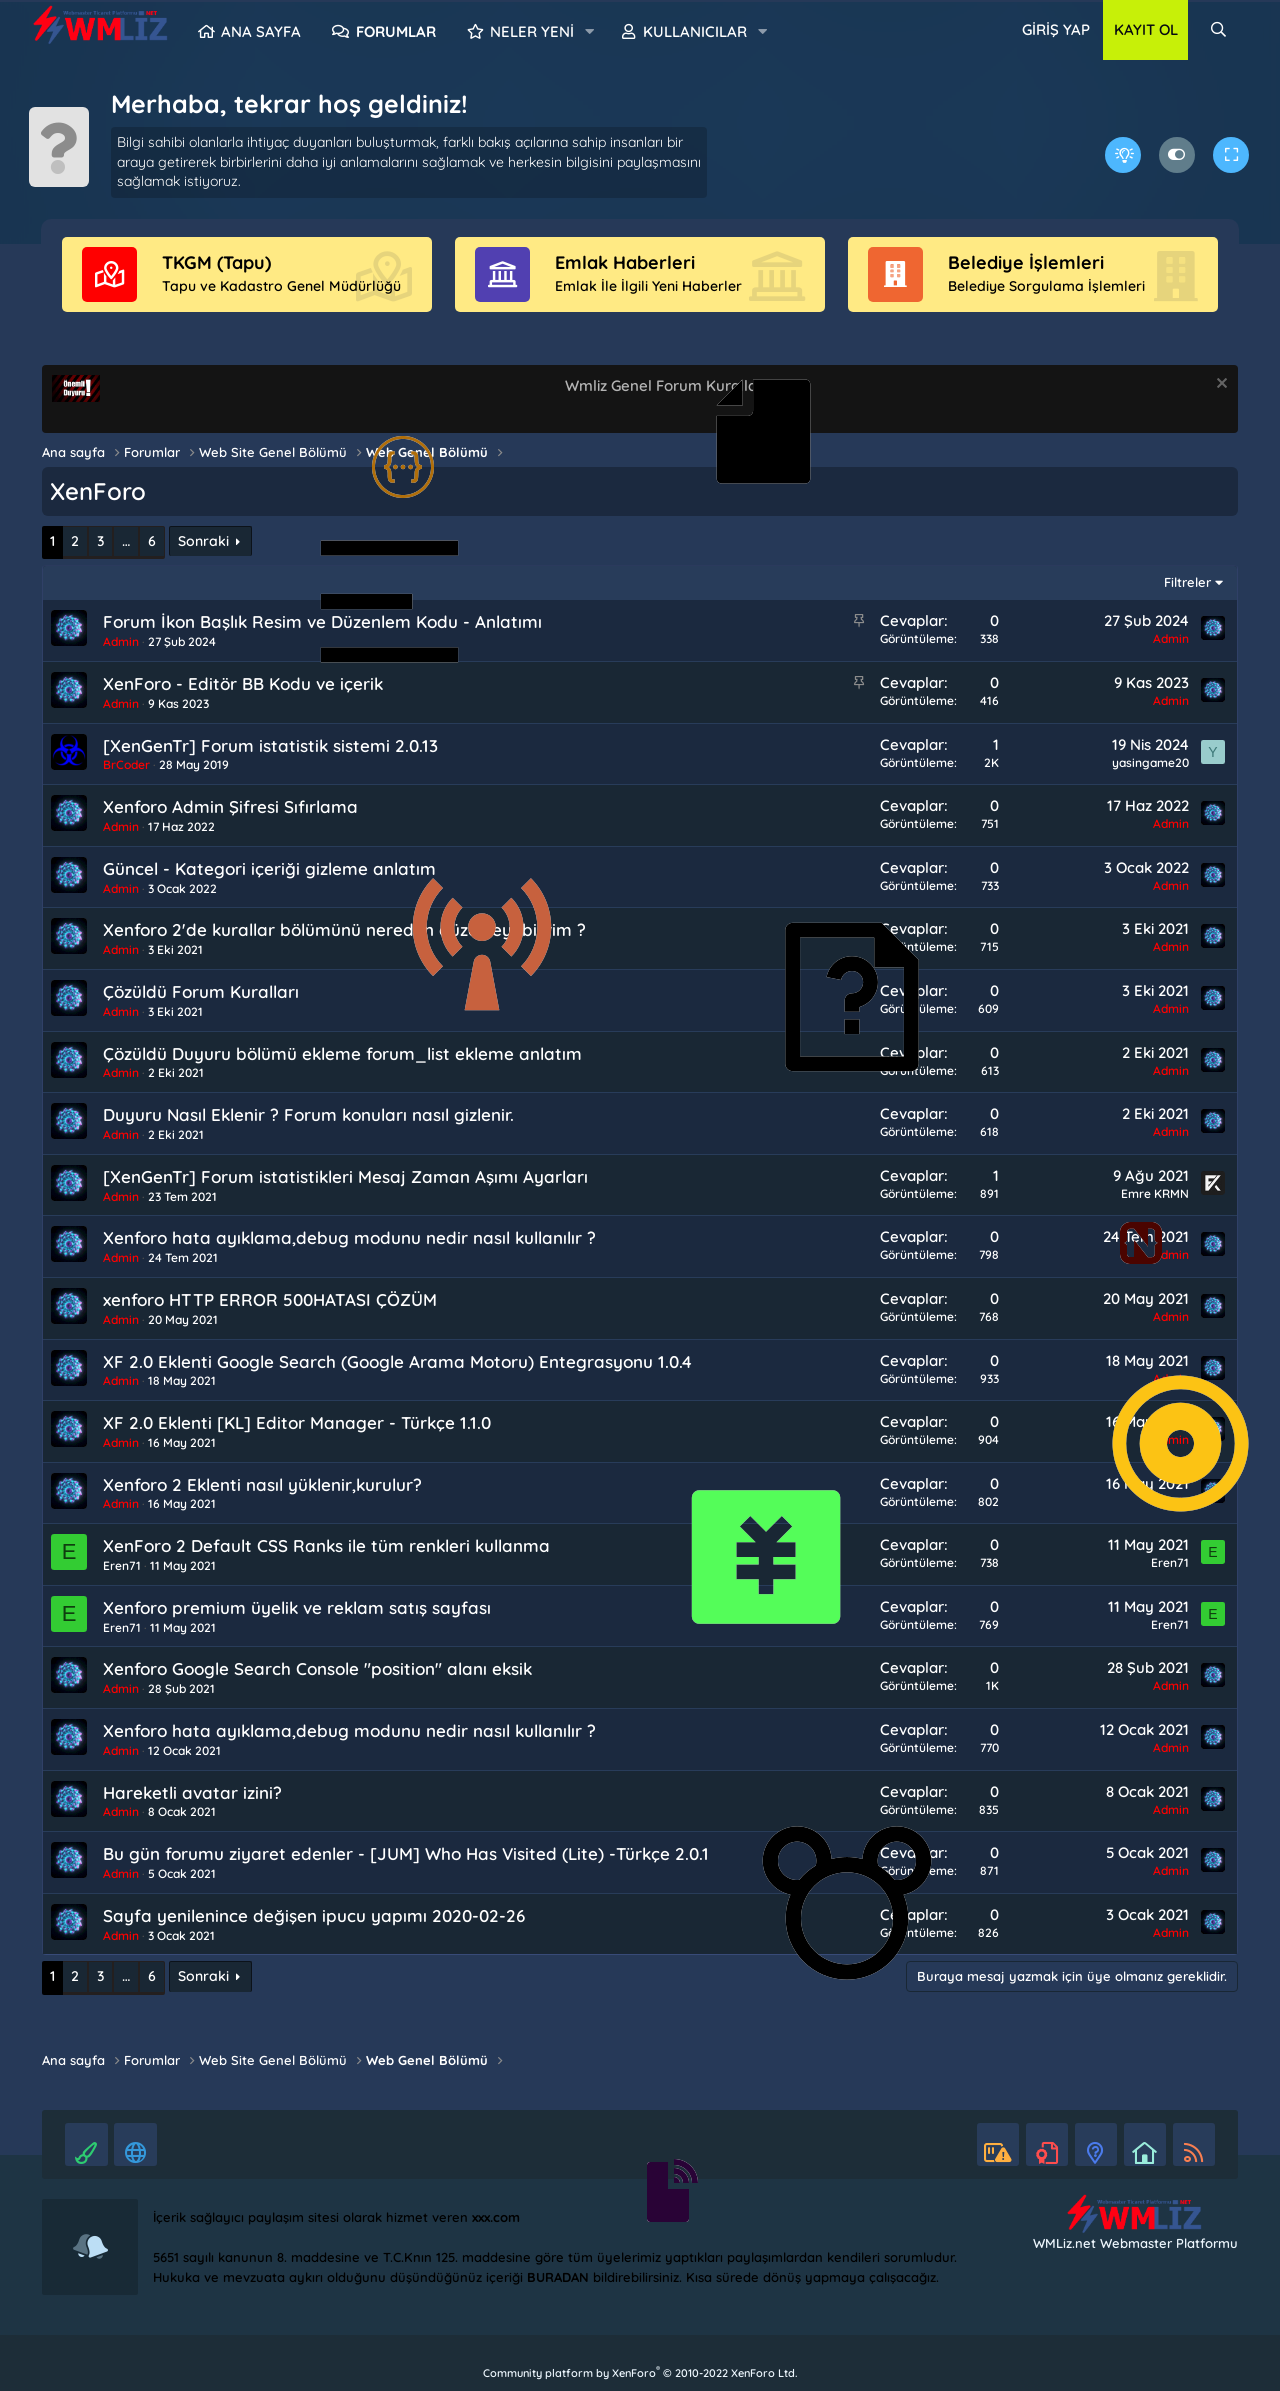 Image resolution: width=1280 pixels, height=2391 pixels. What do you see at coordinates (389, 601) in the screenshot?
I see `open navigation menu` at bounding box center [389, 601].